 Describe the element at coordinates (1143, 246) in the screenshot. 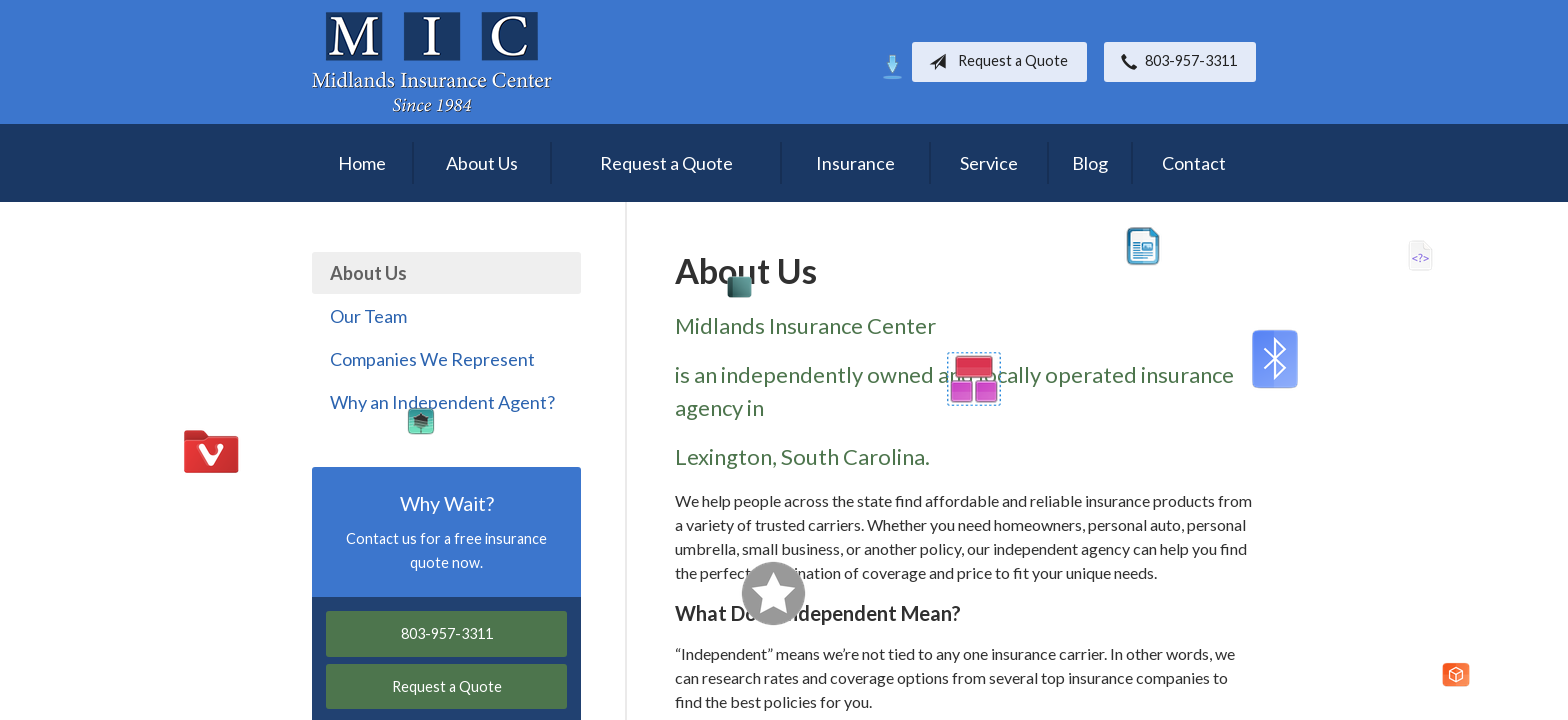

I see `open a text document template file` at that location.